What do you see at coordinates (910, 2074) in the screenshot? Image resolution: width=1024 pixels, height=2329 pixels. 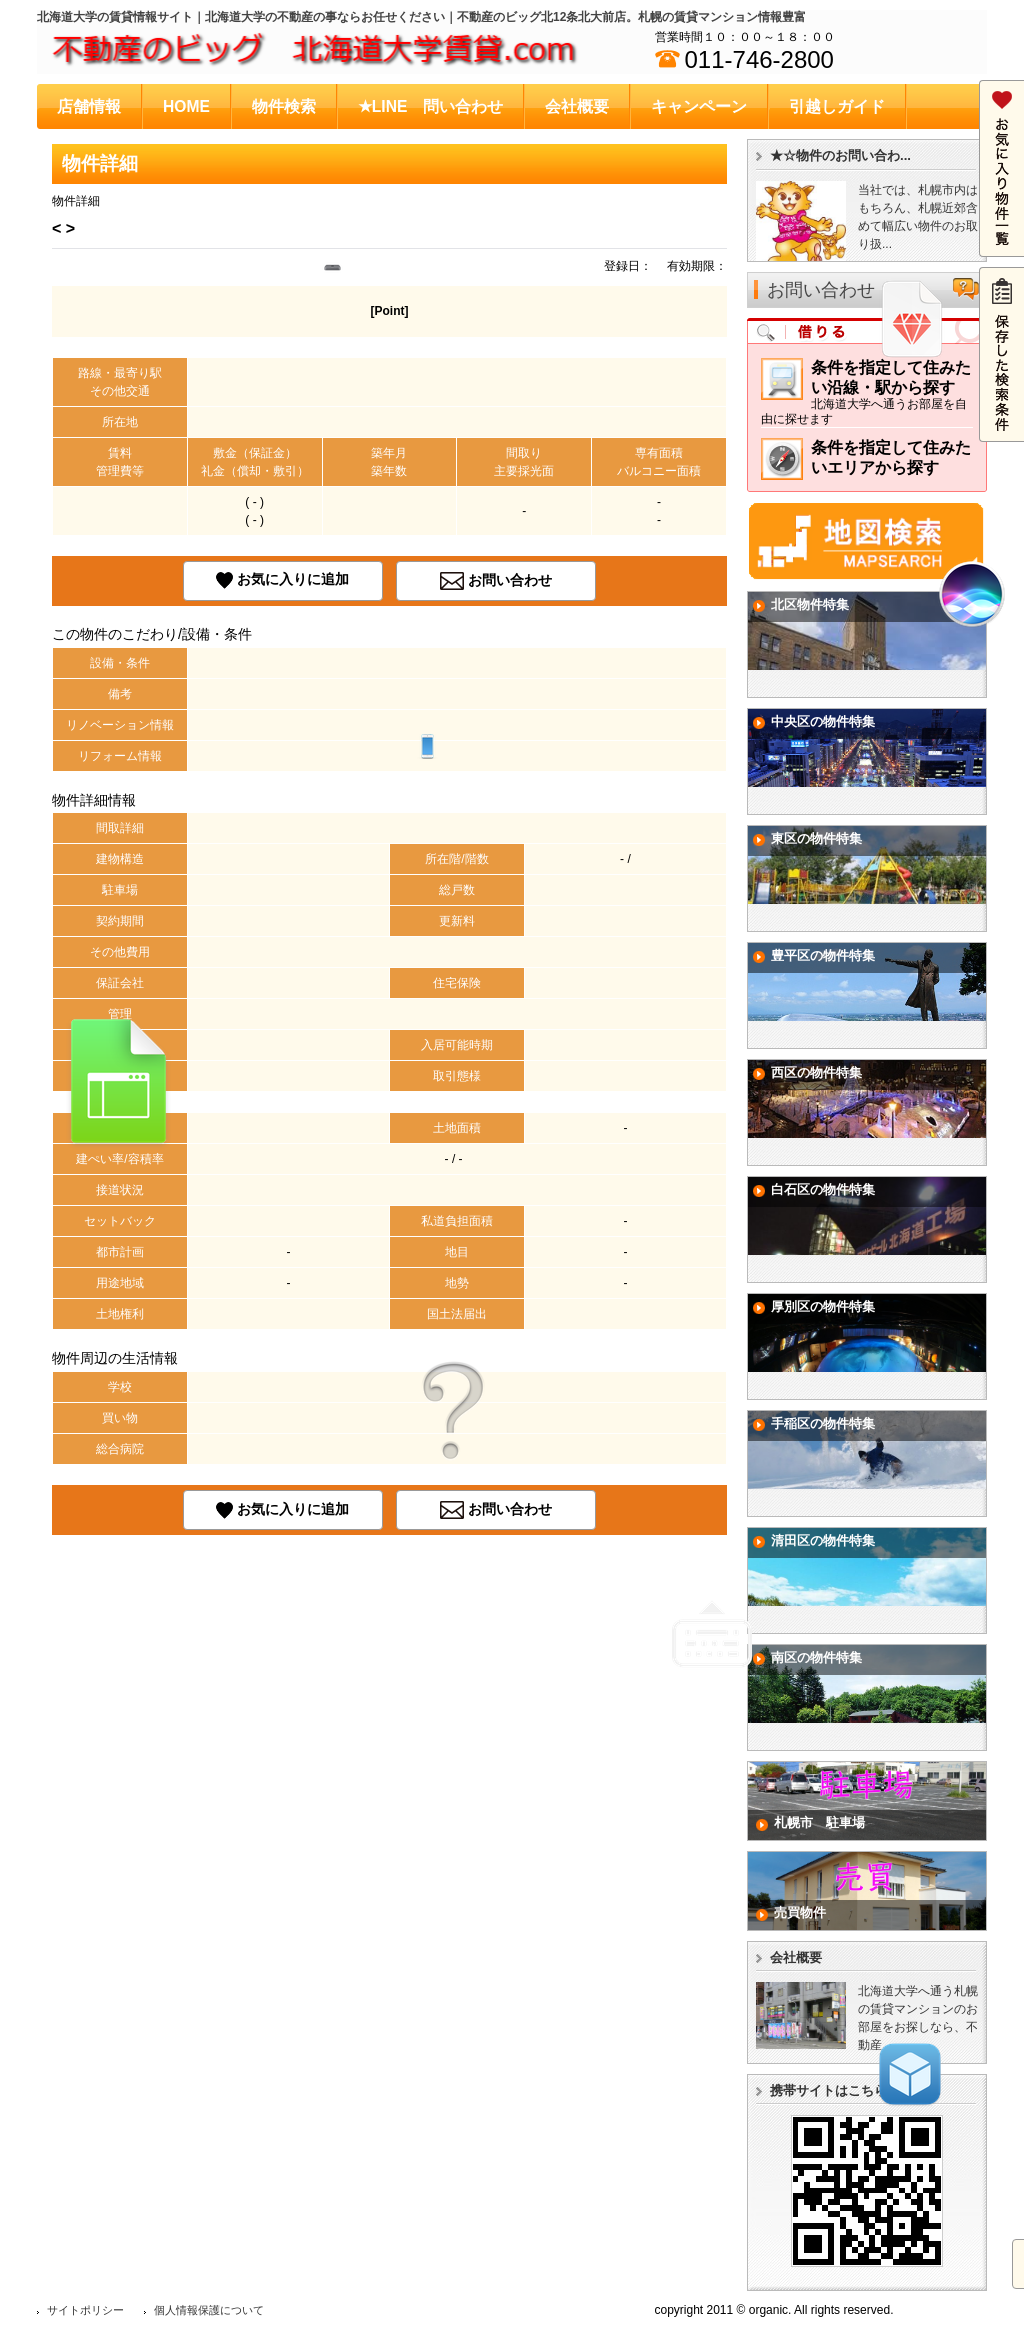 I see `access 3D model or USD file viewer` at bounding box center [910, 2074].